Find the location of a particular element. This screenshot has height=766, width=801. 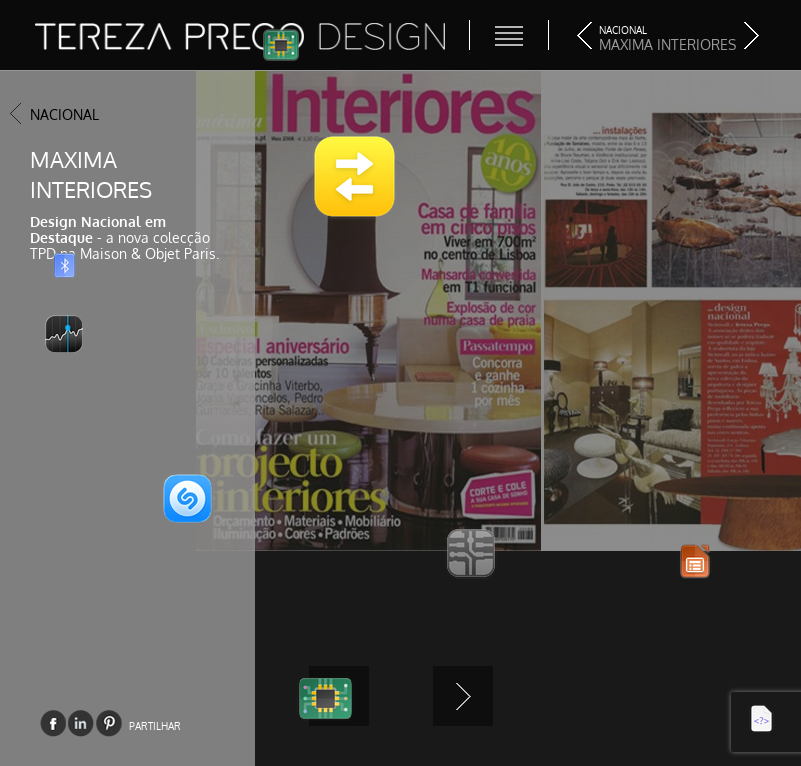

open libreoffice impress presentation software is located at coordinates (695, 561).